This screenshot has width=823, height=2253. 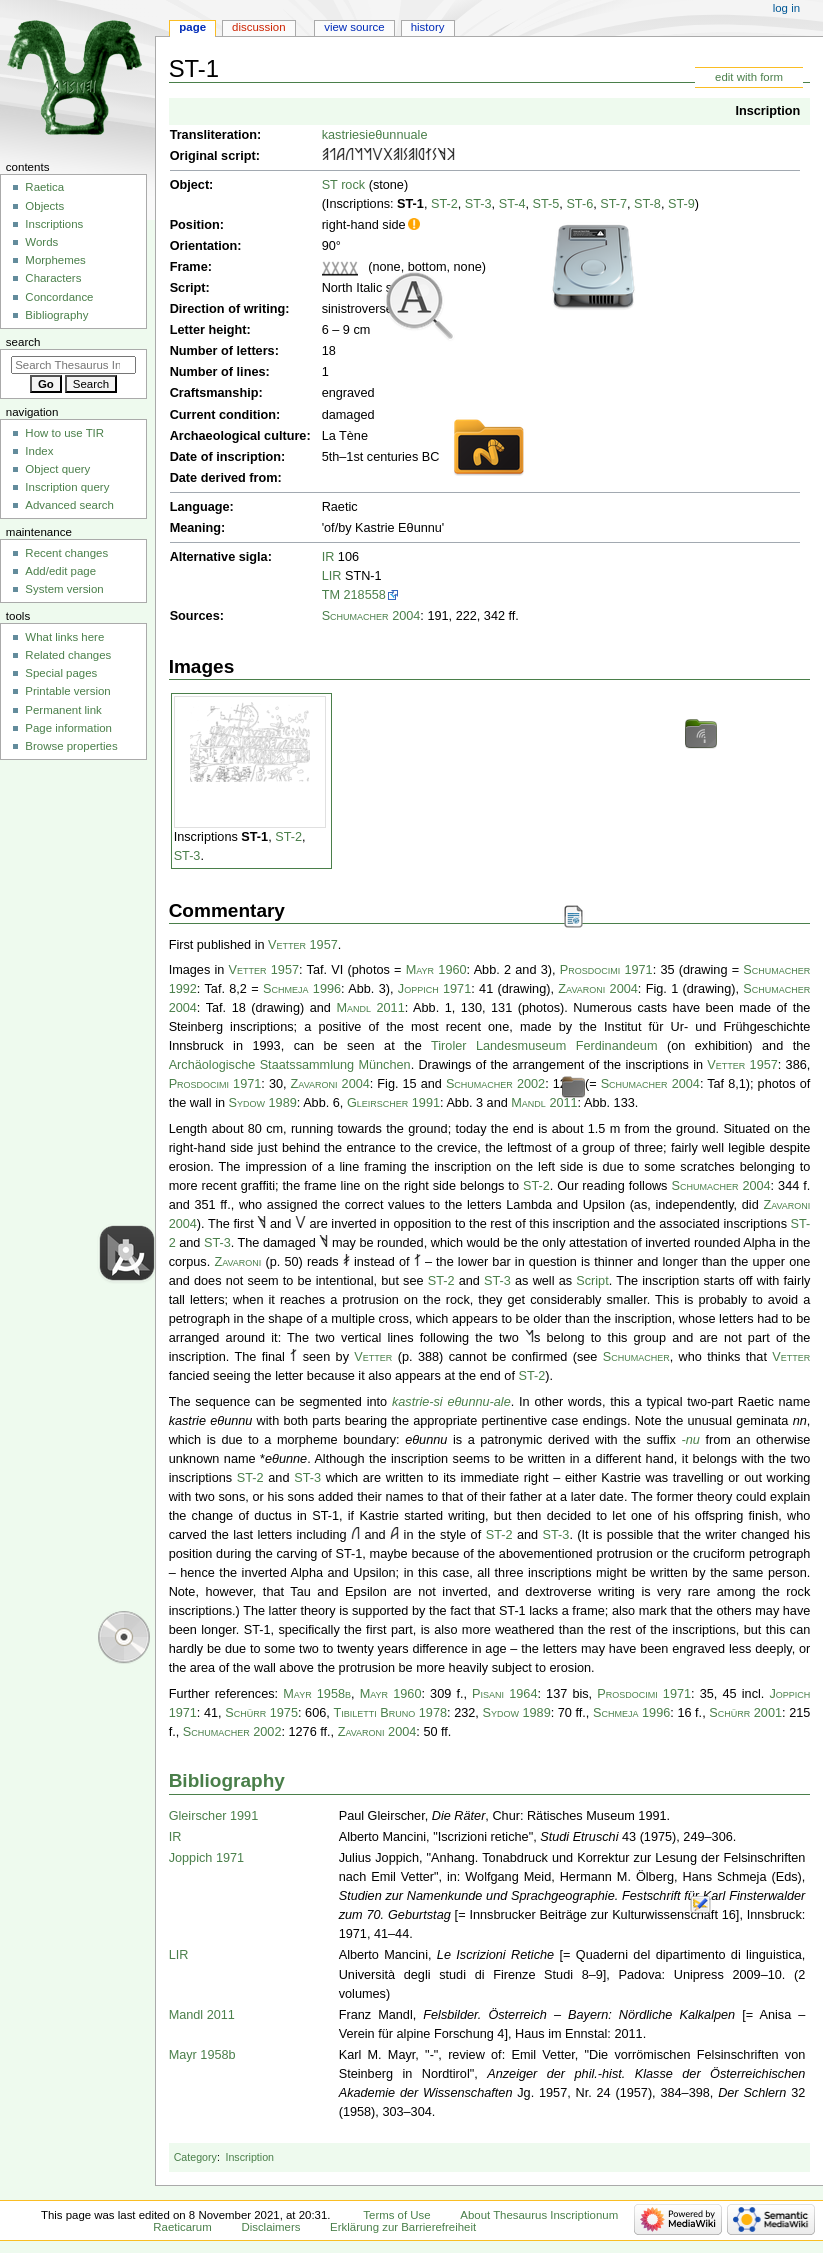 I want to click on open accessories or utility applications, so click(x=127, y=1253).